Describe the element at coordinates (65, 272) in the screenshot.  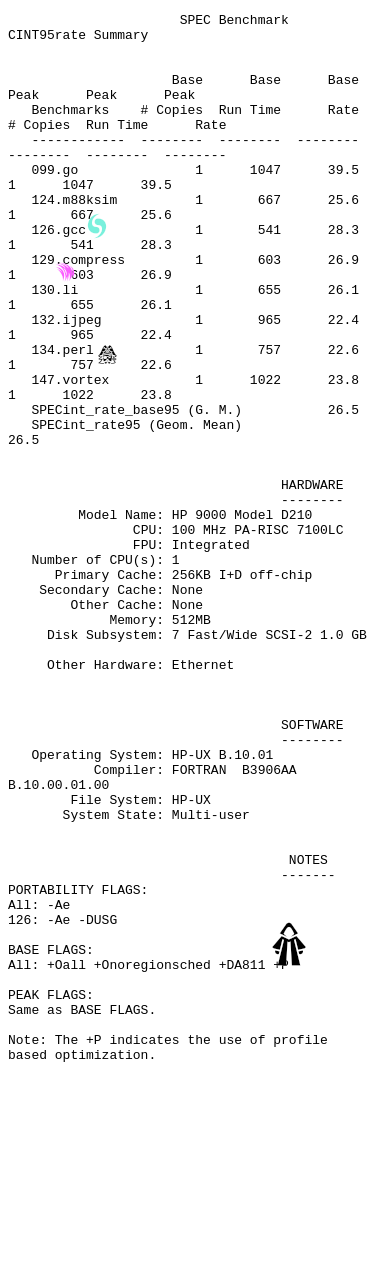
I see `indicates a wound or injury status effect` at that location.